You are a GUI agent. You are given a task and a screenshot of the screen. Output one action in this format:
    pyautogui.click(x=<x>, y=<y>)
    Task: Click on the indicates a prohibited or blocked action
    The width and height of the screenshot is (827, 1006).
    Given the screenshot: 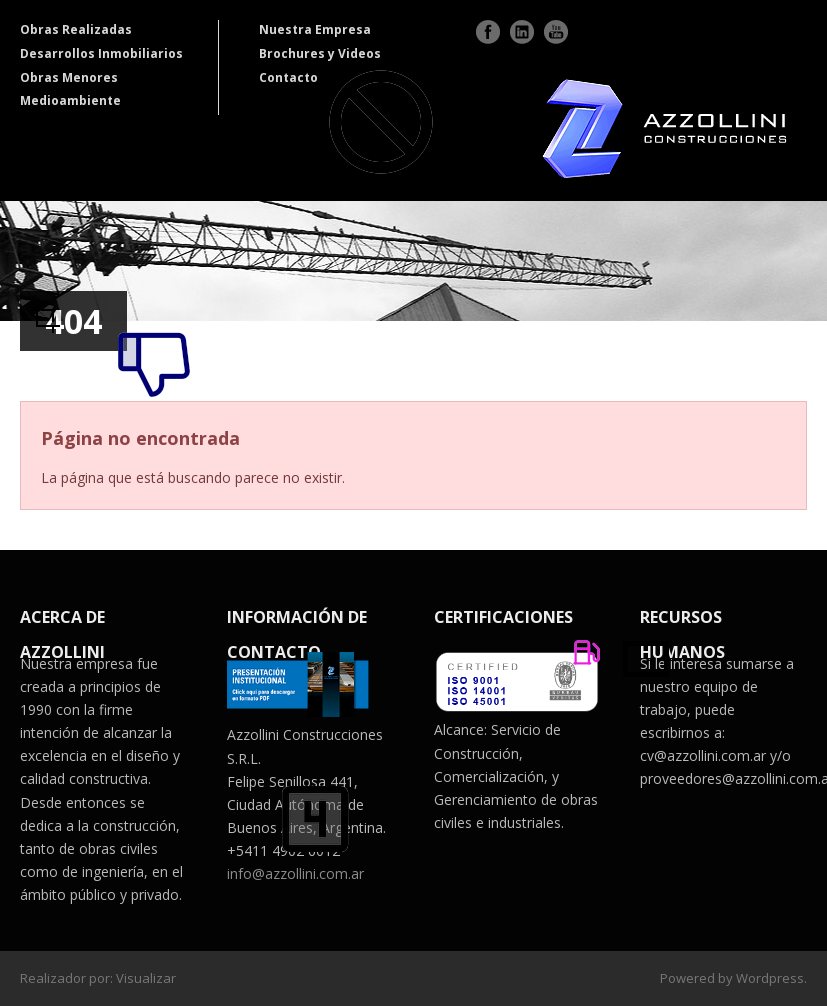 What is the action you would take?
    pyautogui.click(x=381, y=122)
    